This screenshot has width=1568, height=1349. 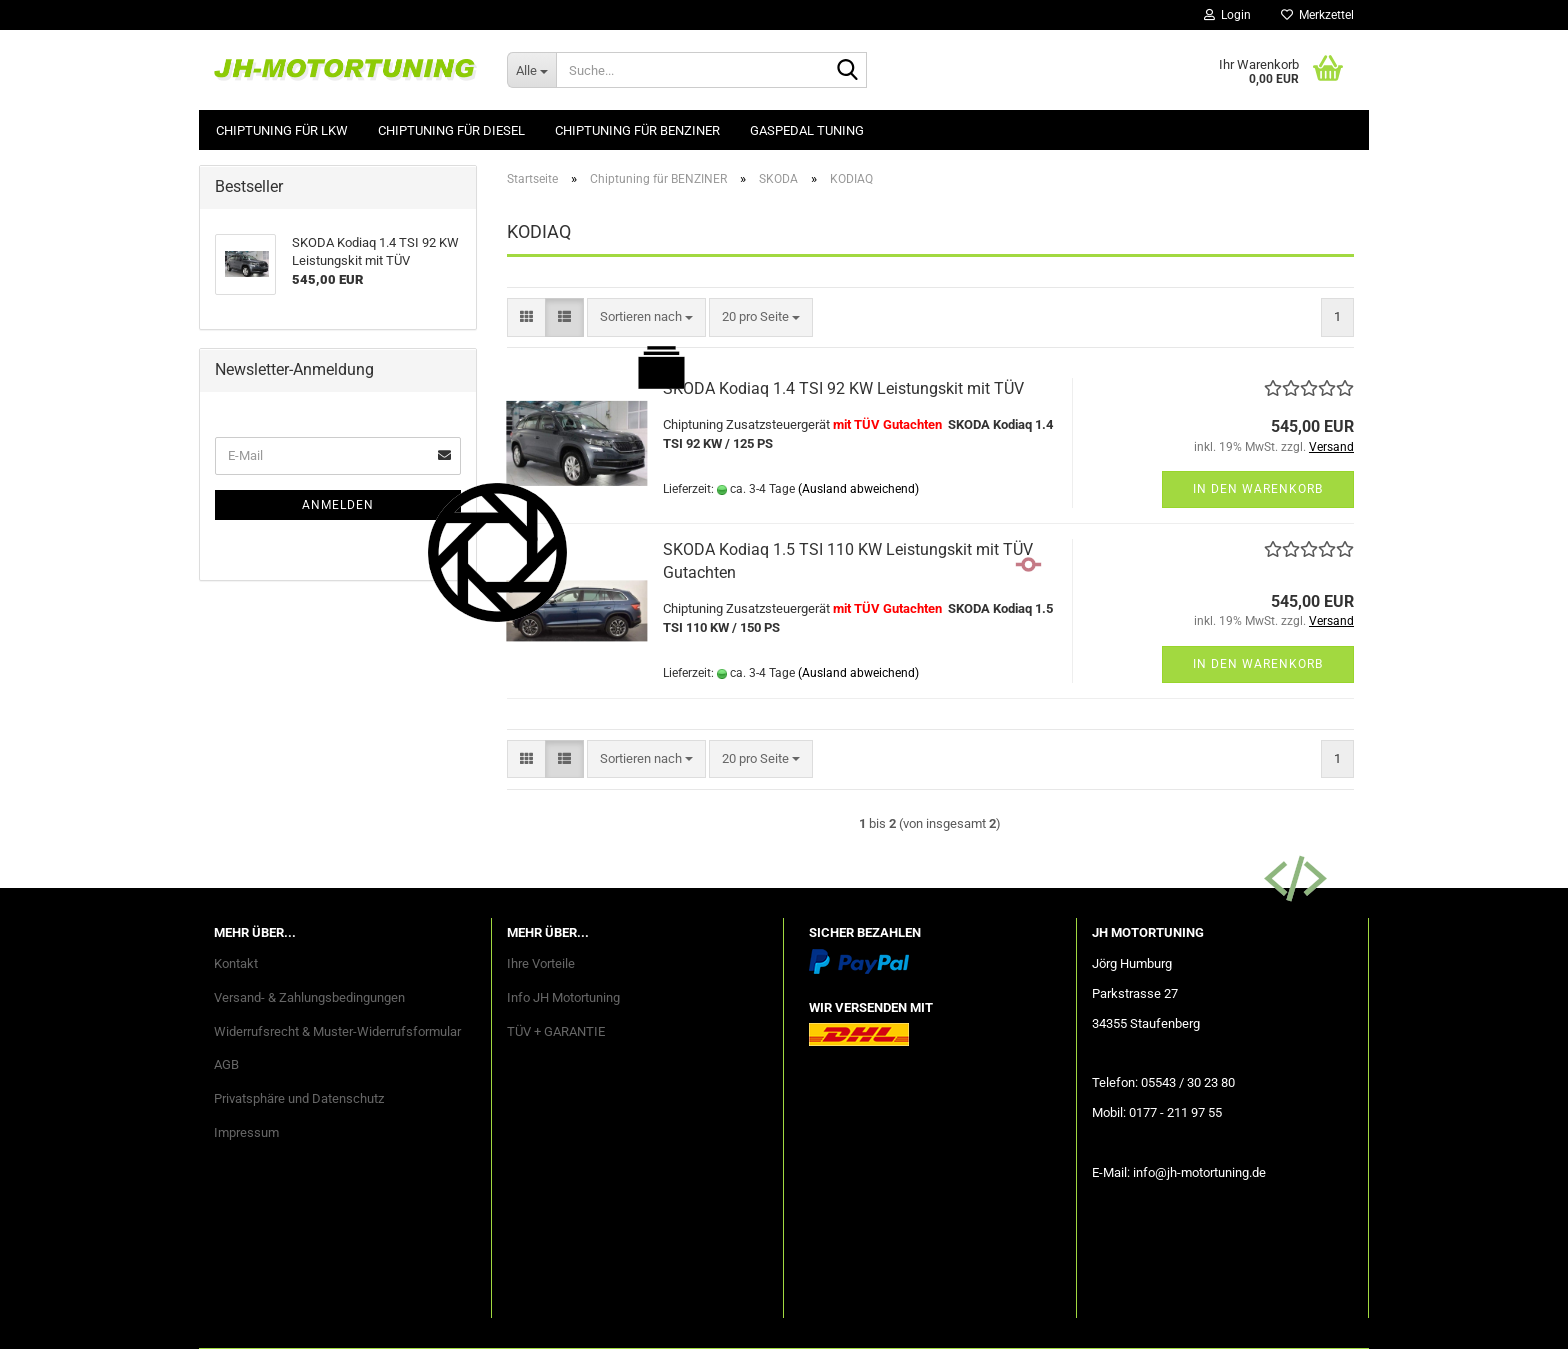 What do you see at coordinates (497, 552) in the screenshot?
I see `adjust camera aperture settings` at bounding box center [497, 552].